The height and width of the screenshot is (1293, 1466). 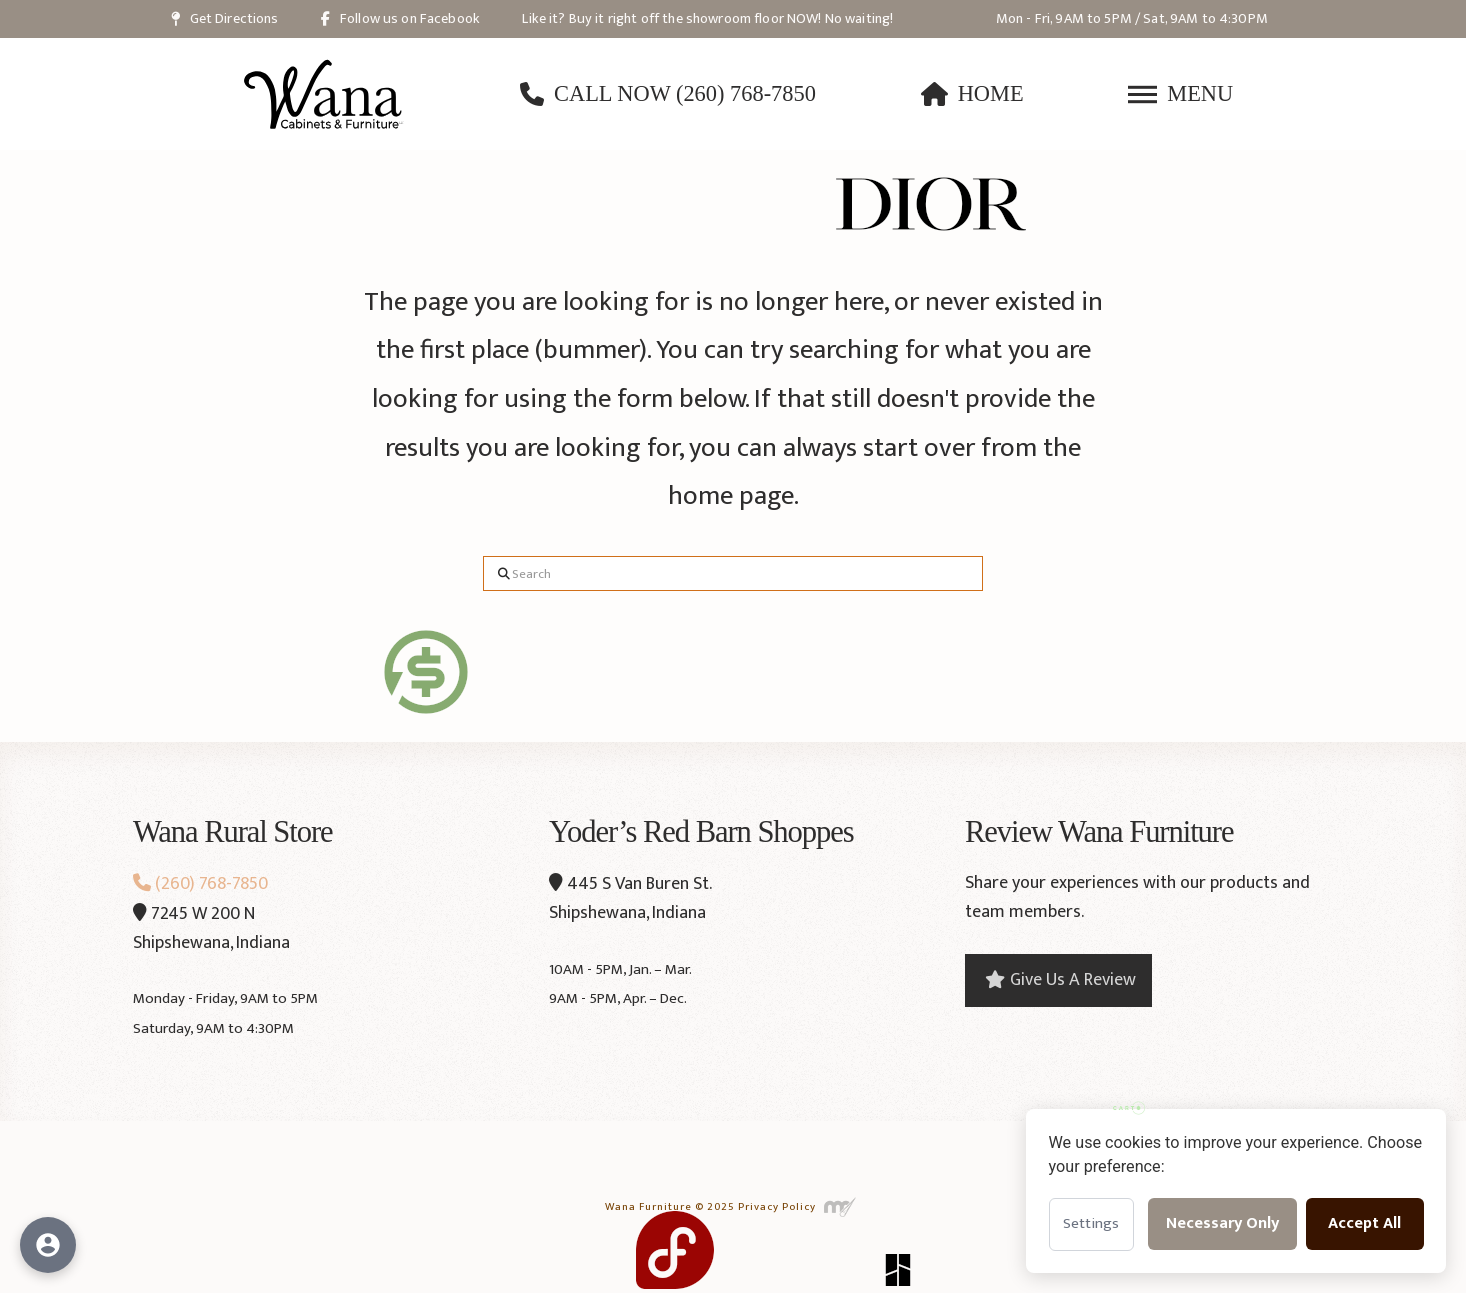 I want to click on request a refund for a purchase, so click(x=426, y=672).